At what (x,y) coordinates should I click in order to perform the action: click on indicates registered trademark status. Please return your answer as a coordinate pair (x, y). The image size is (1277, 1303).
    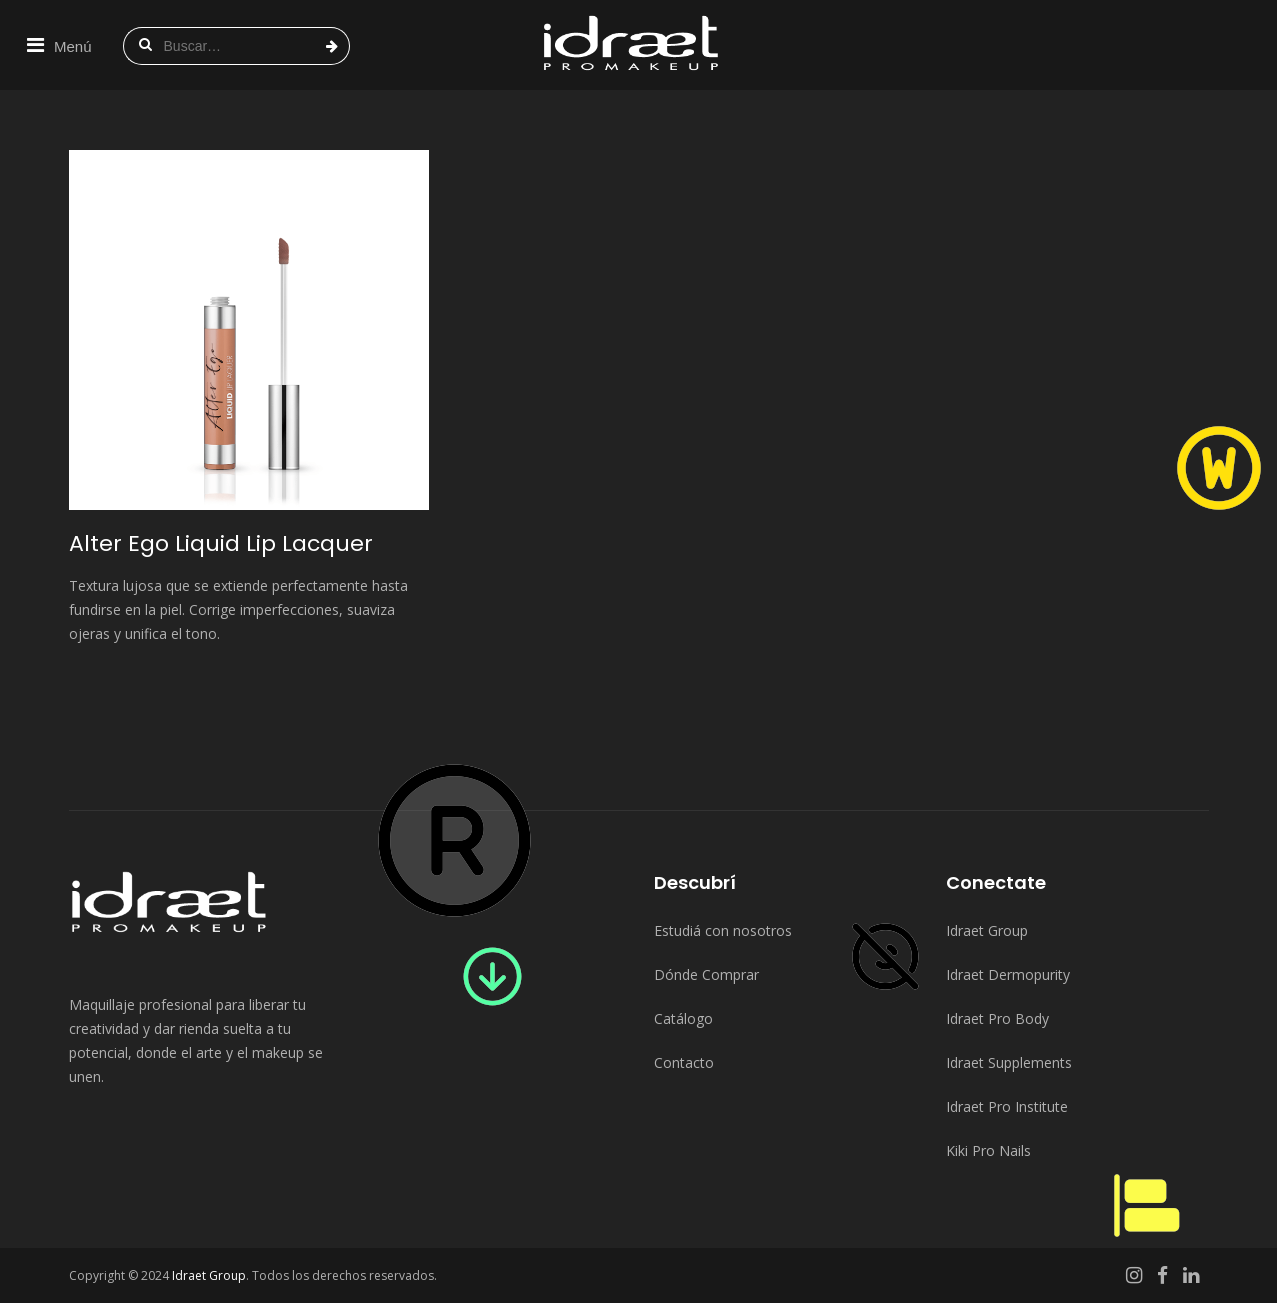
    Looking at the image, I should click on (454, 840).